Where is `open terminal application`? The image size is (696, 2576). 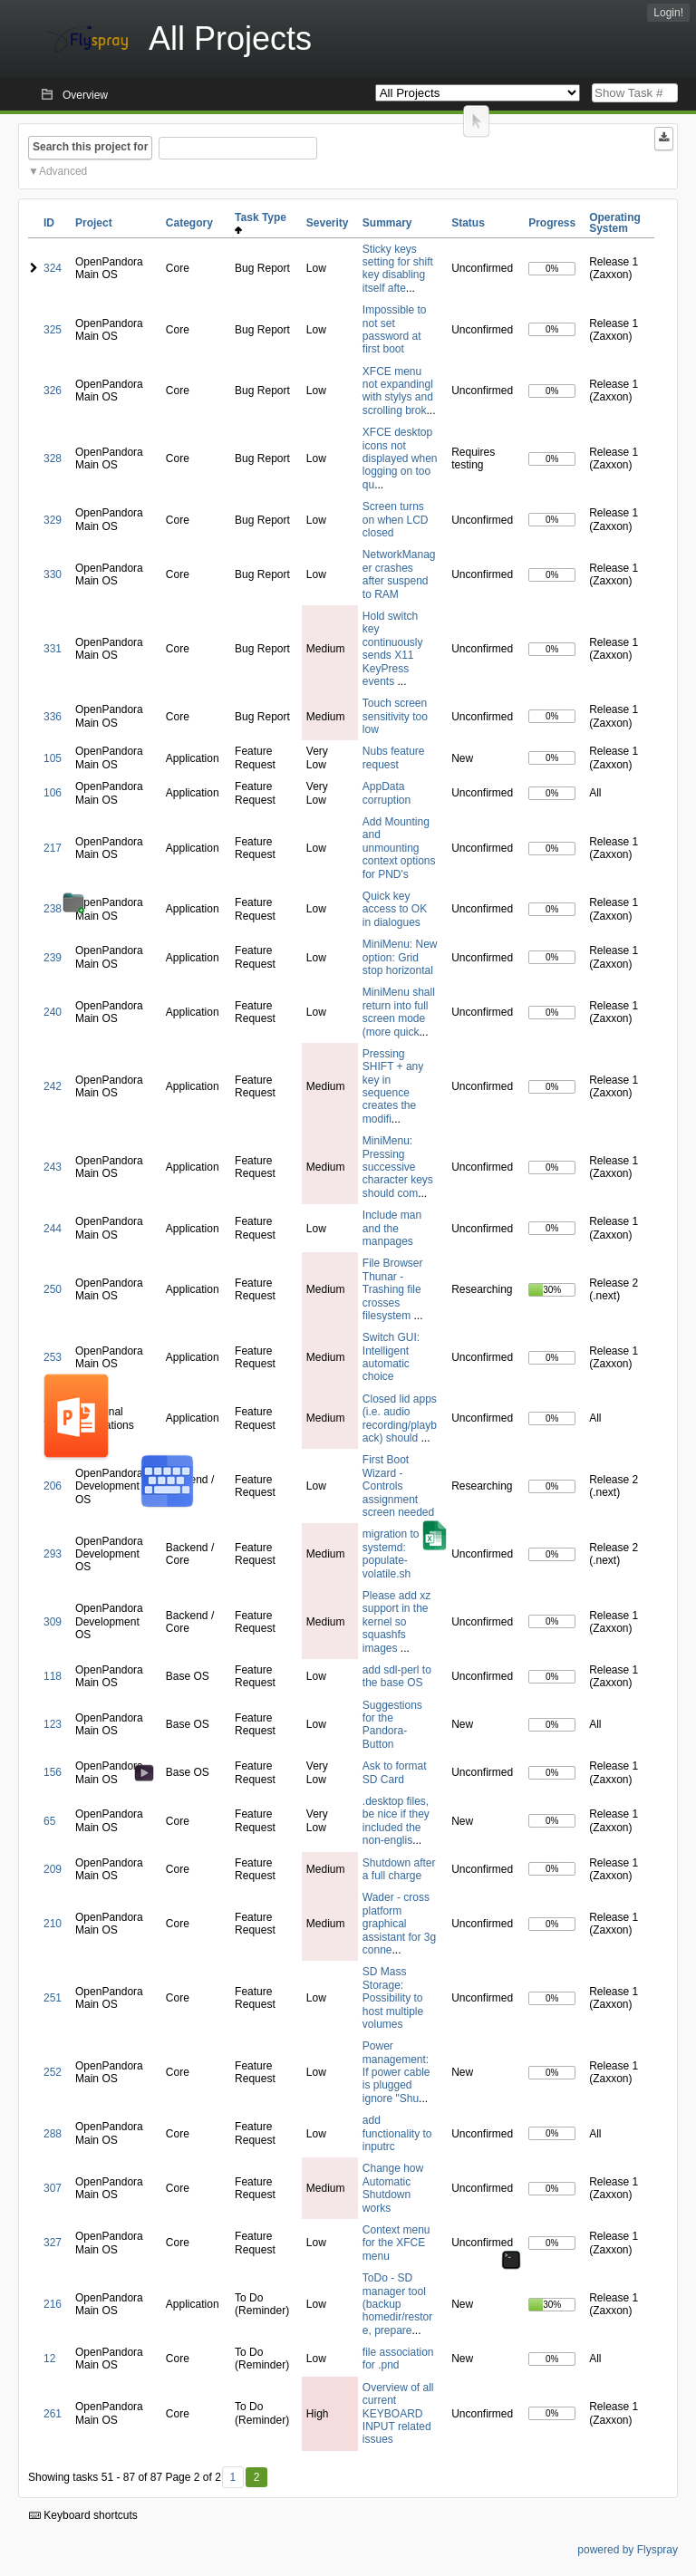
open terminal application is located at coordinates (511, 2260).